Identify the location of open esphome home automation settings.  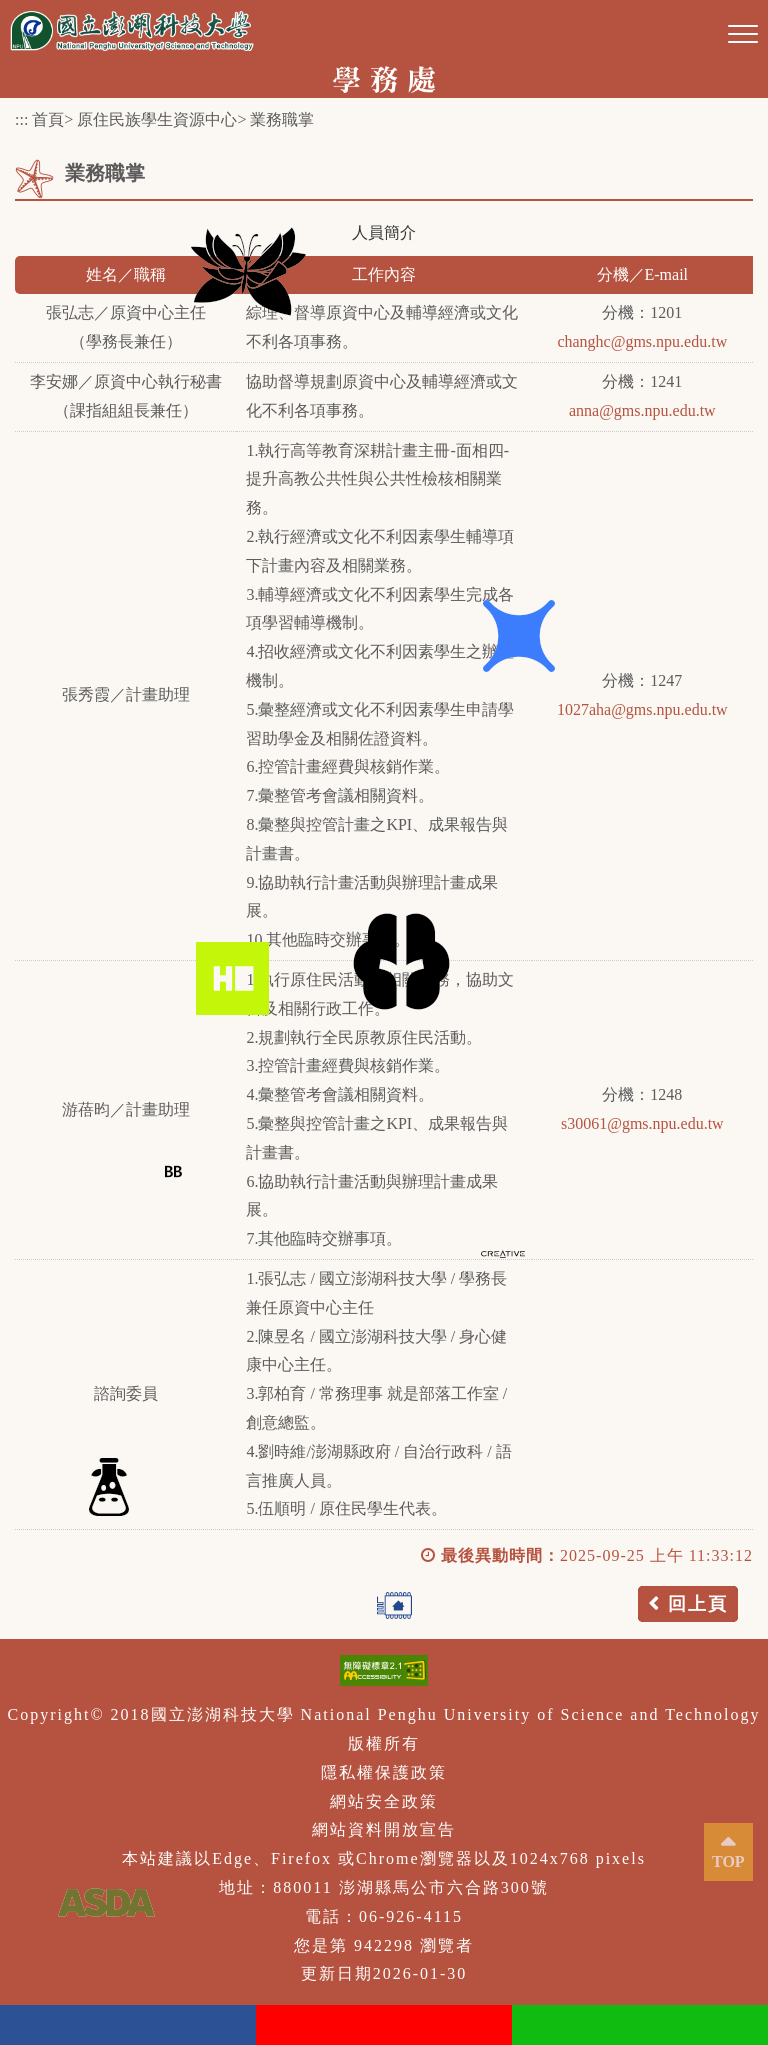
(394, 1605).